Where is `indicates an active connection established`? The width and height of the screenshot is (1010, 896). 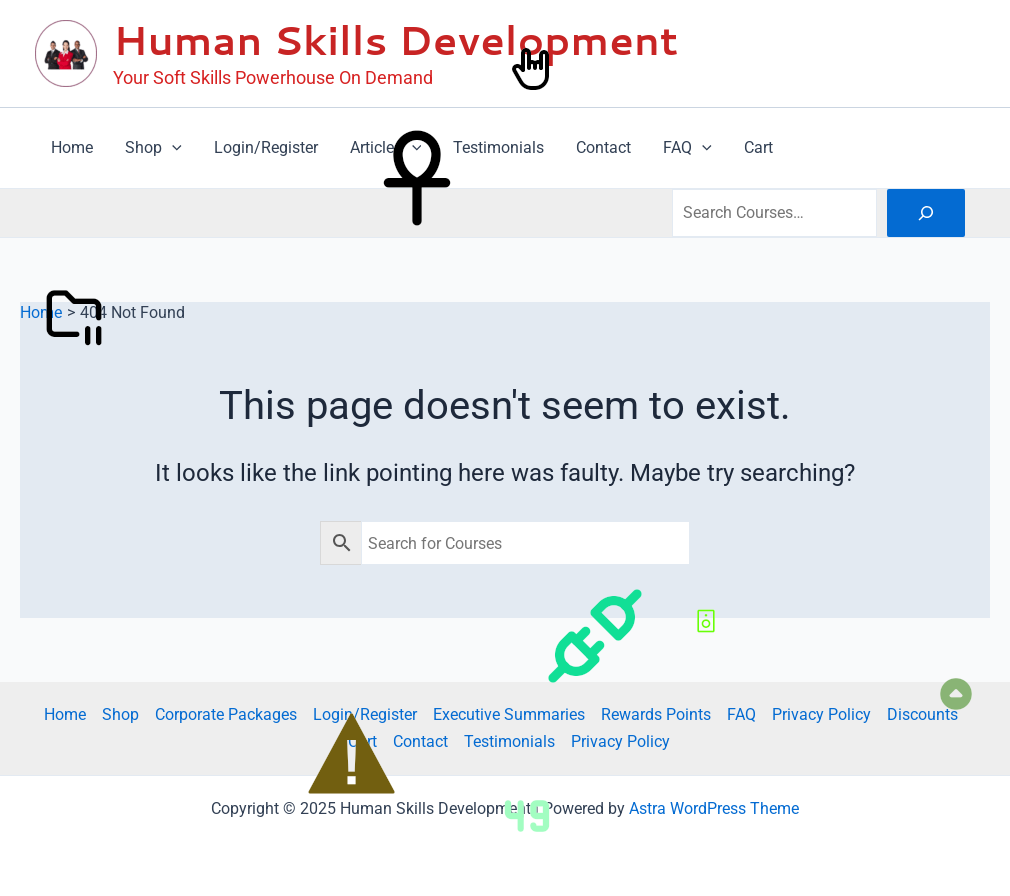 indicates an active connection established is located at coordinates (595, 636).